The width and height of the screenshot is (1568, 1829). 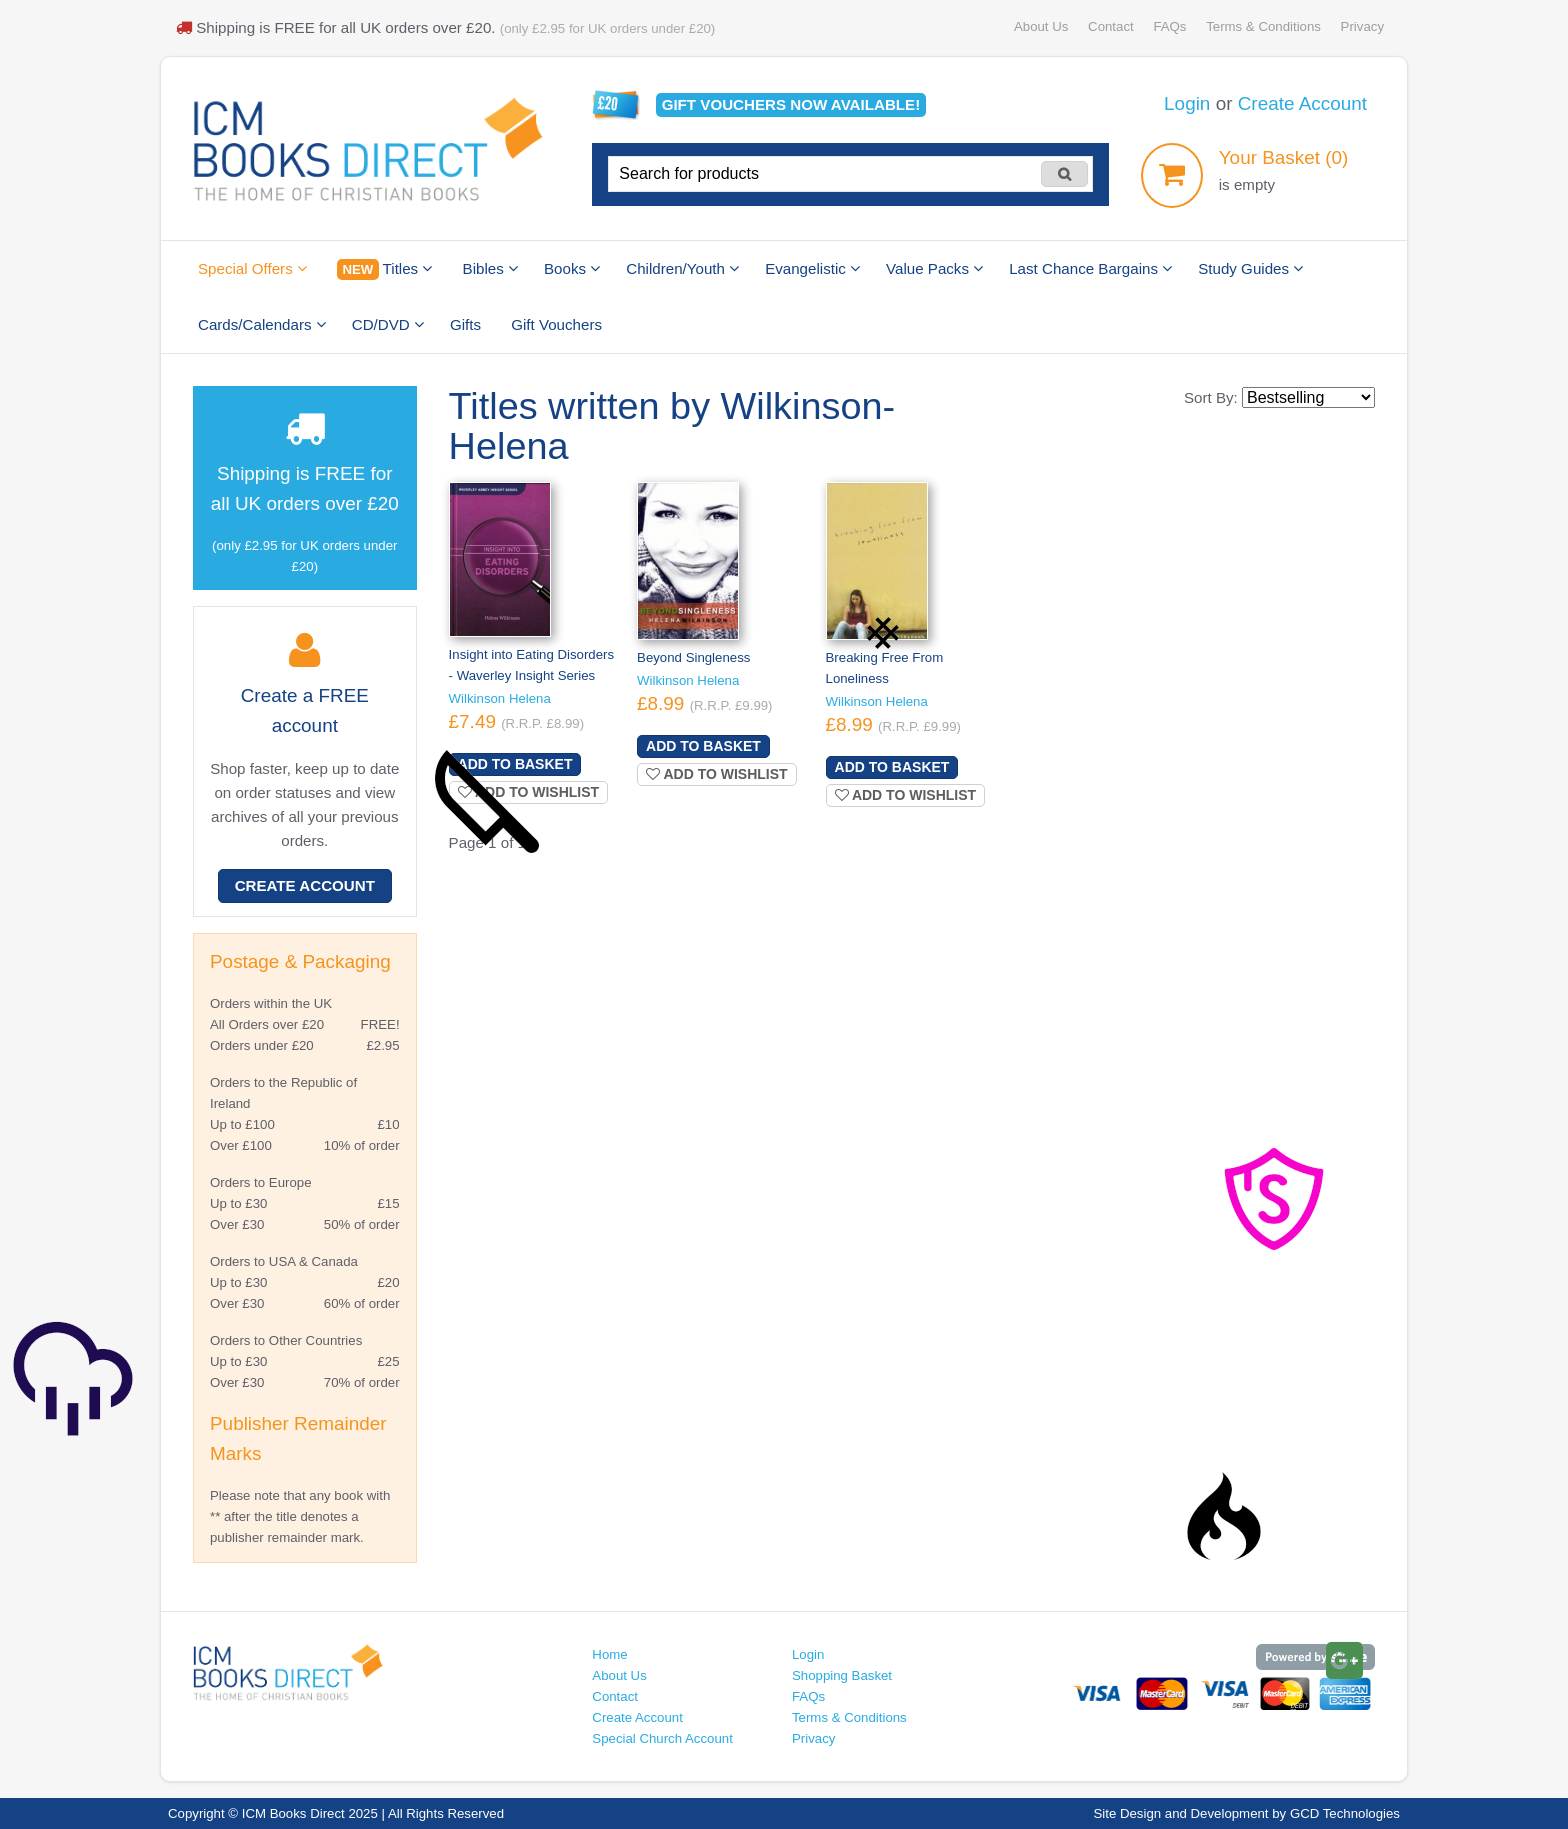 What do you see at coordinates (883, 633) in the screenshot?
I see `open SimpleX messaging app` at bounding box center [883, 633].